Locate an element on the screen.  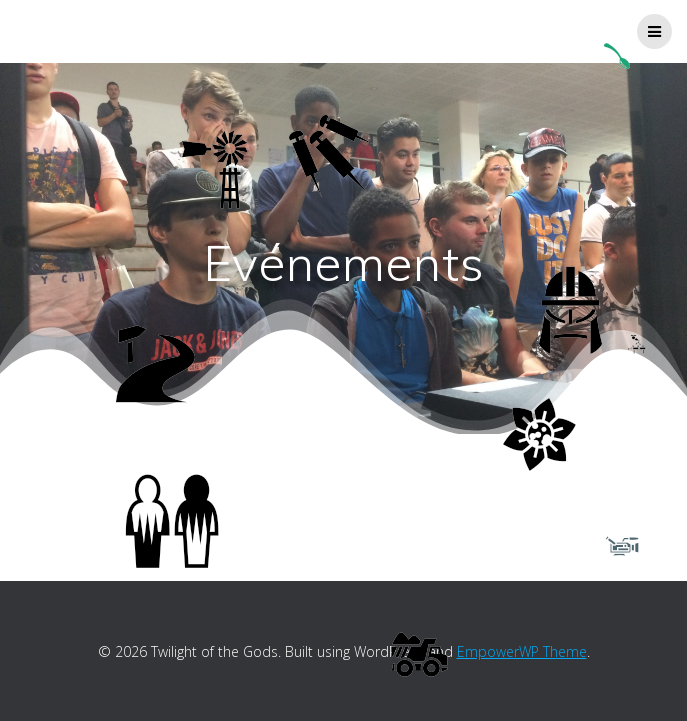
mining truck or haul truck used in resource extraction games is located at coordinates (419, 654).